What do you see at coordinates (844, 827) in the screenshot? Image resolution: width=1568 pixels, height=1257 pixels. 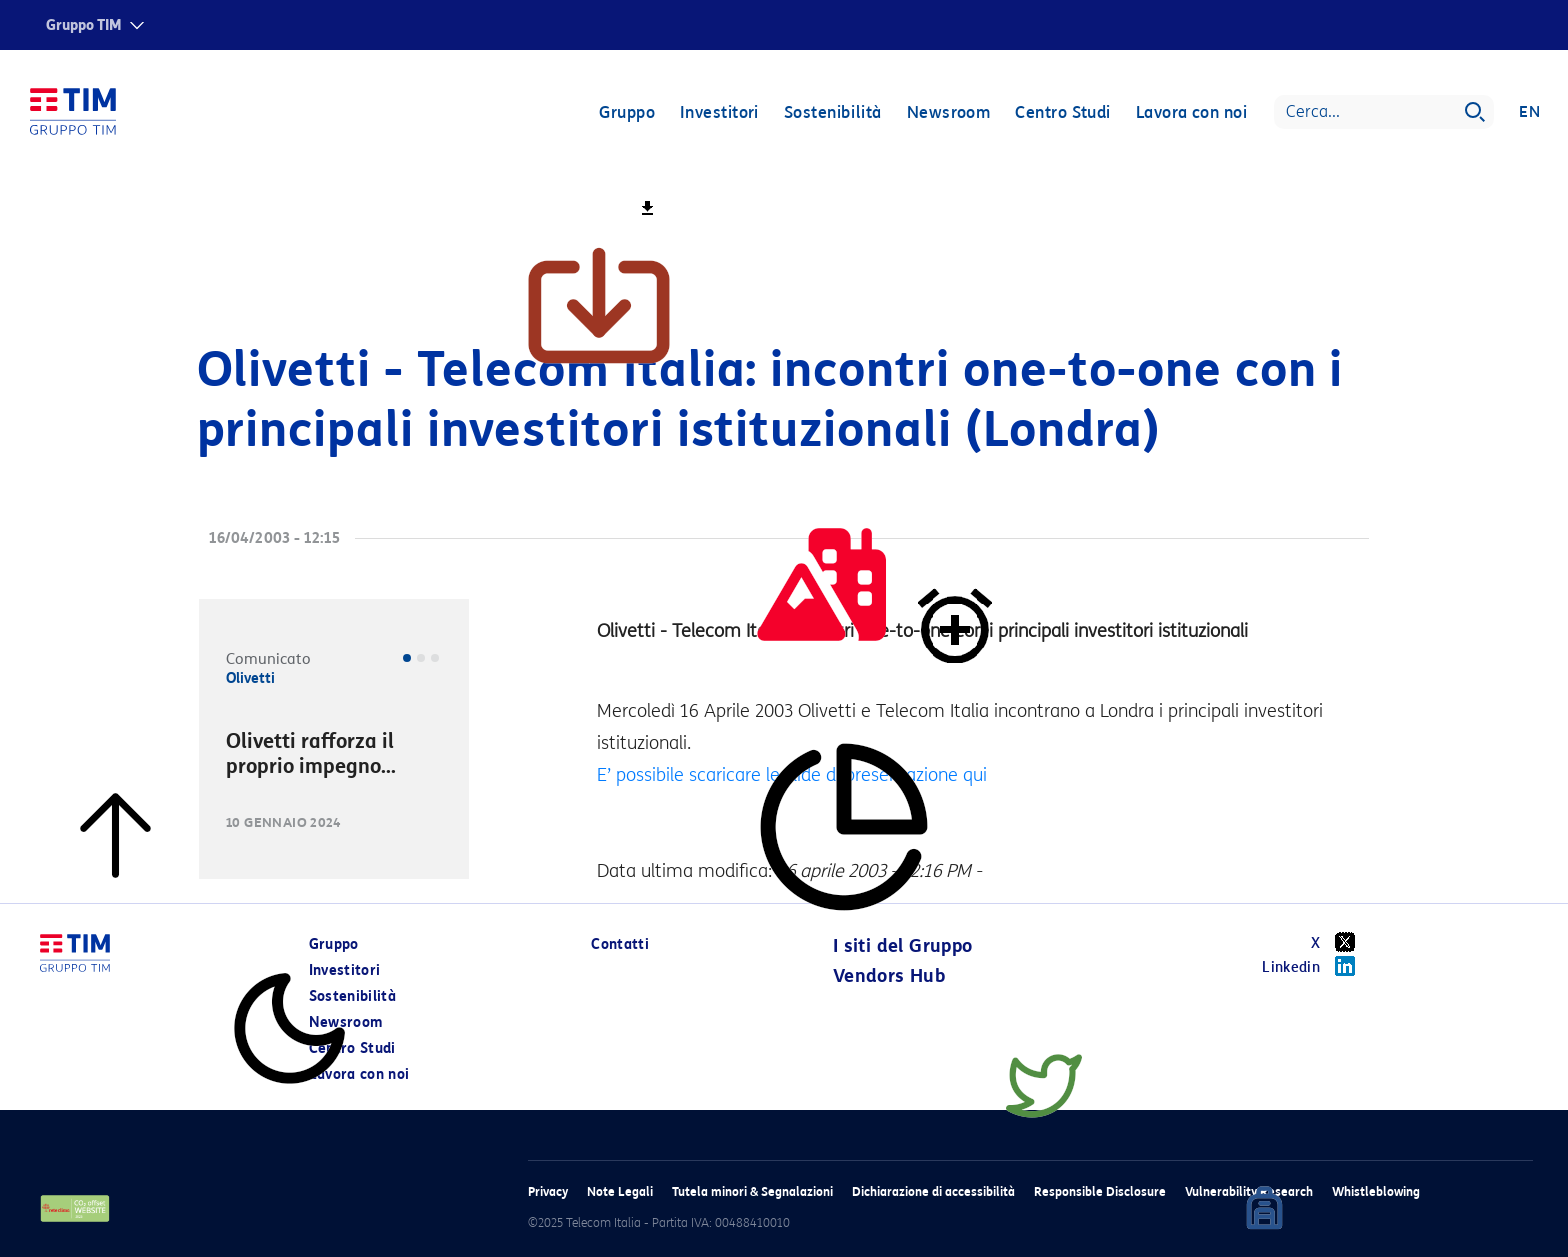 I see `view analytics or statistics` at bounding box center [844, 827].